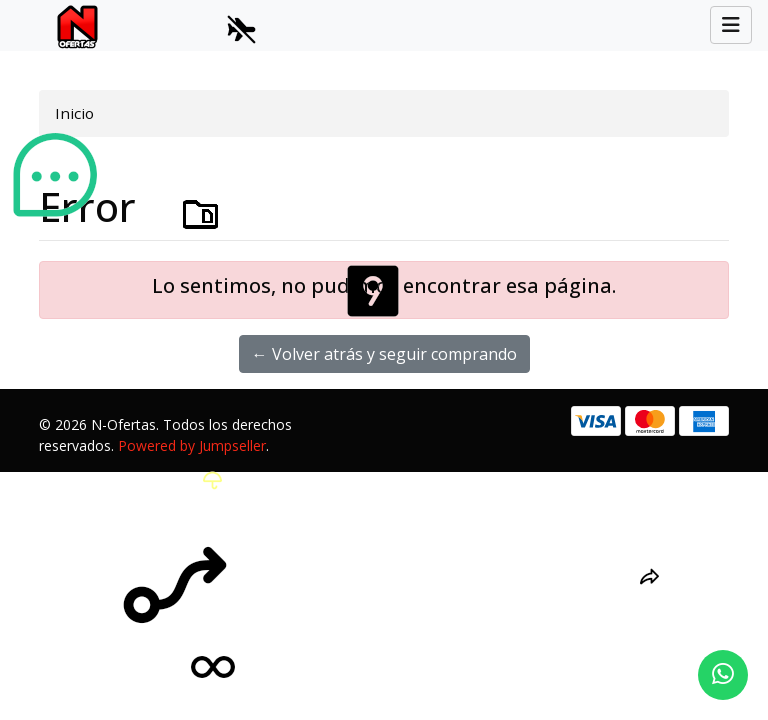  What do you see at coordinates (241, 29) in the screenshot?
I see `airplane mode is disabled` at bounding box center [241, 29].